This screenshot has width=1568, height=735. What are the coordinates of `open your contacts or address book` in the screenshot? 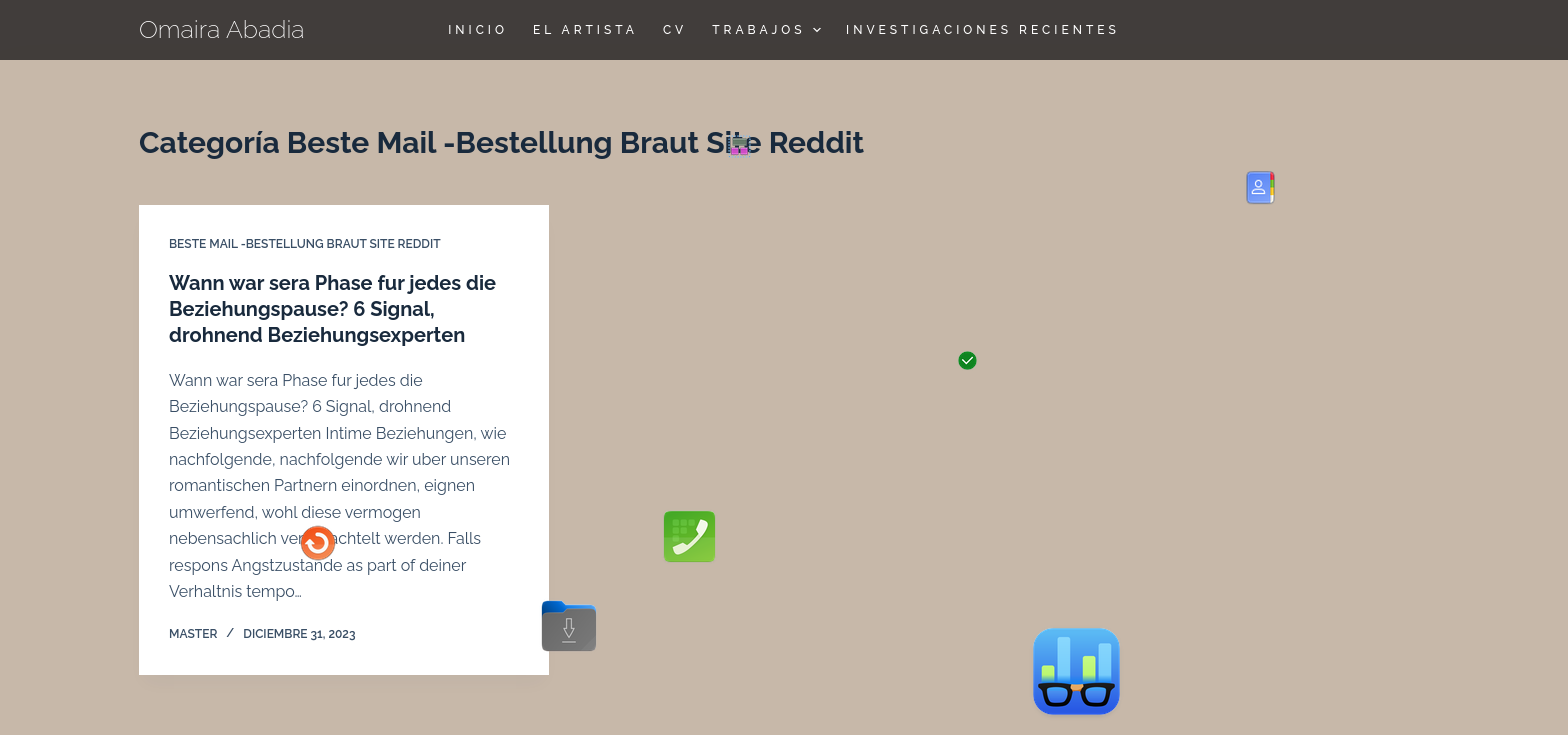 It's located at (1260, 187).